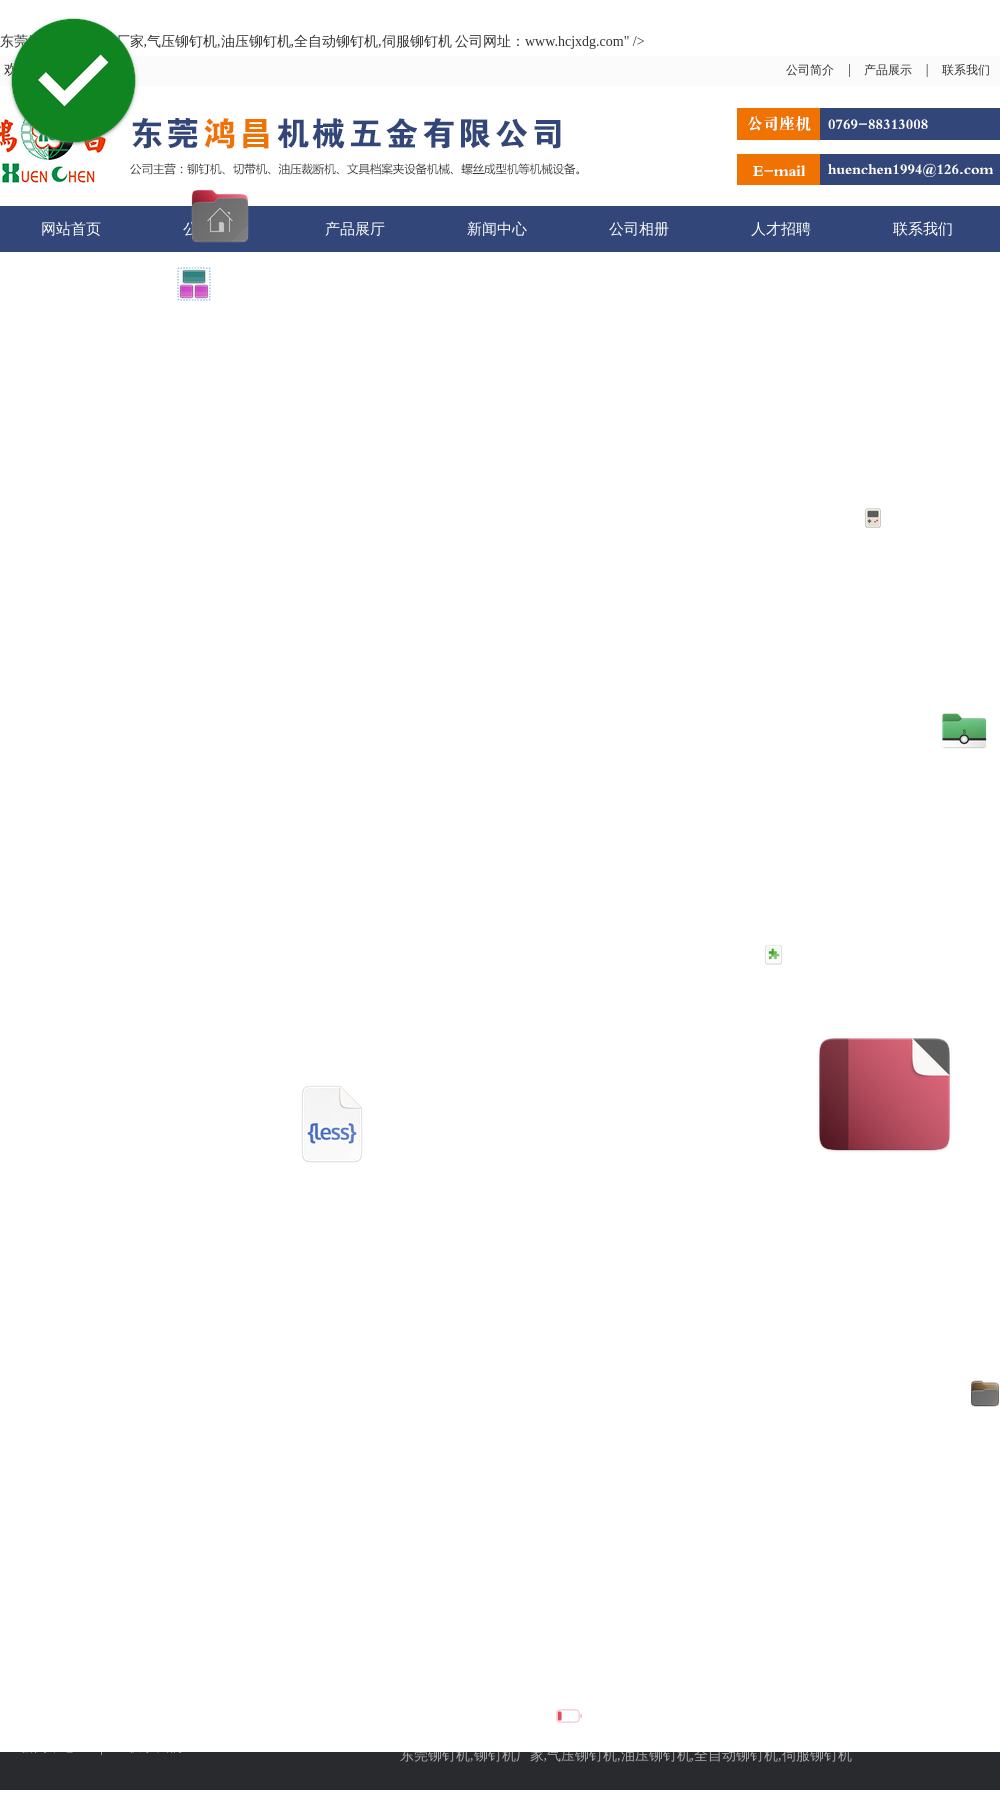  I want to click on open the games application, so click(873, 518).